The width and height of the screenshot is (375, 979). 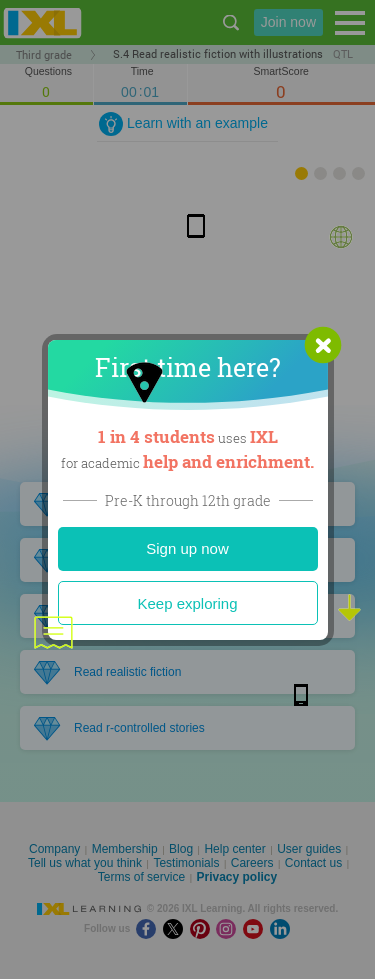 What do you see at coordinates (53, 632) in the screenshot?
I see `view purchase receipt or transaction history` at bounding box center [53, 632].